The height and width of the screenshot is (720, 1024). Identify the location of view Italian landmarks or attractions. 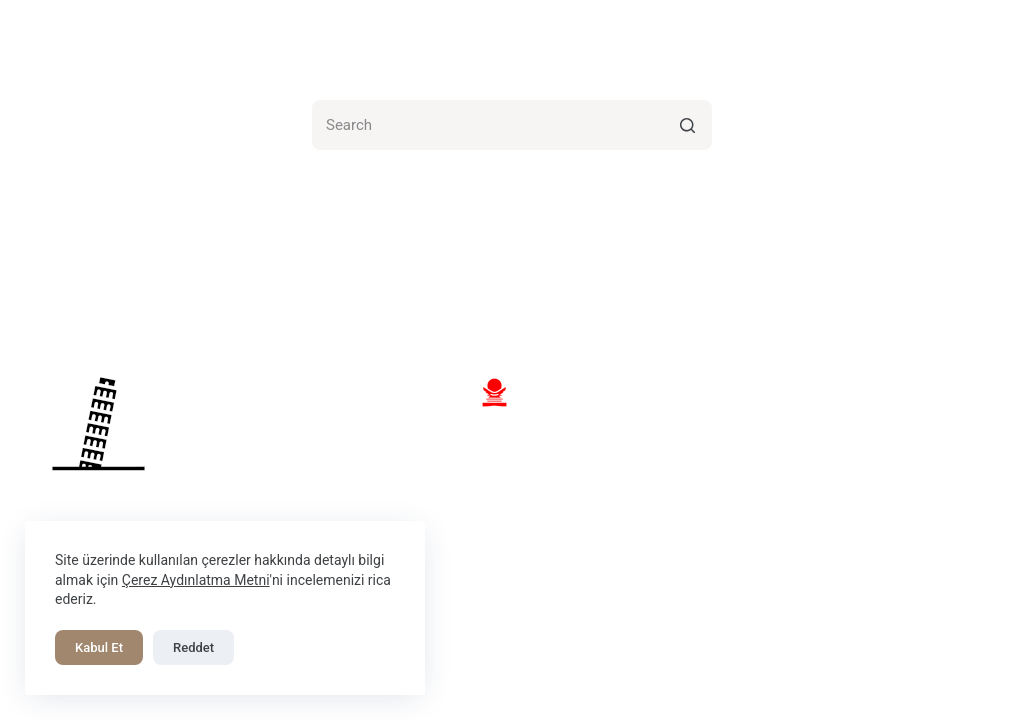
(98, 423).